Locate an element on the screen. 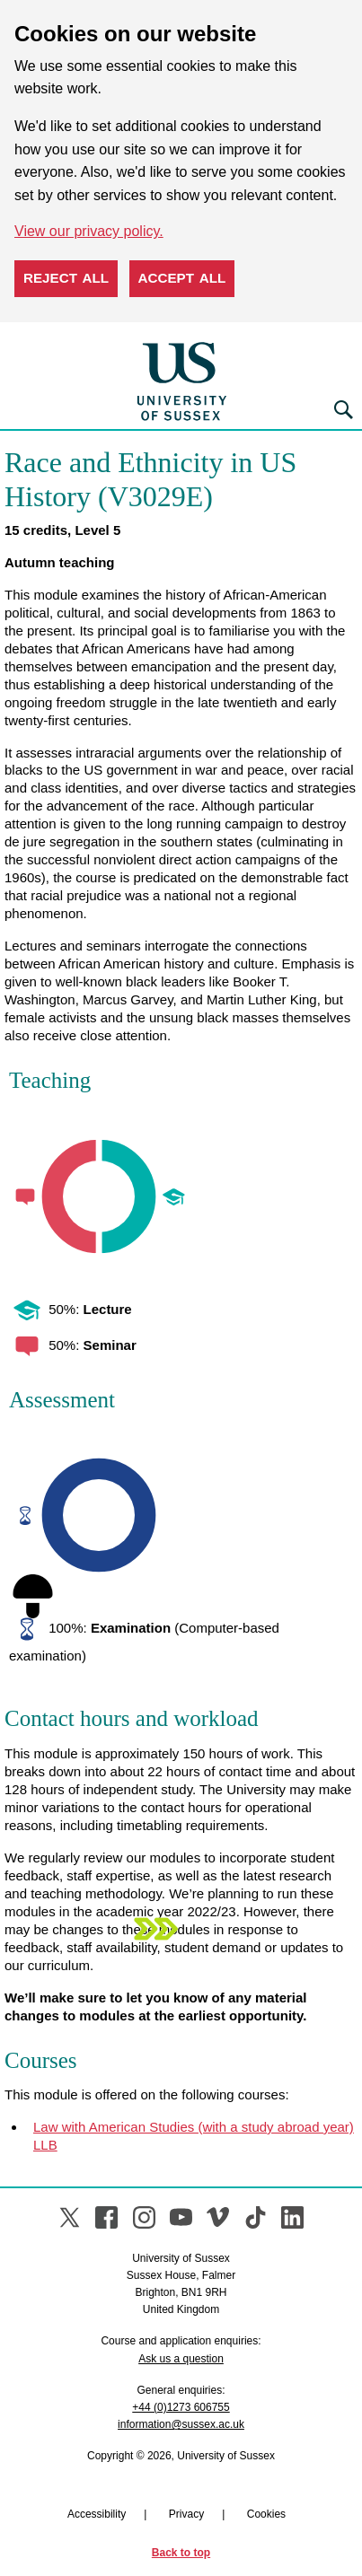  inertia.js framework logo is located at coordinates (155, 1929).